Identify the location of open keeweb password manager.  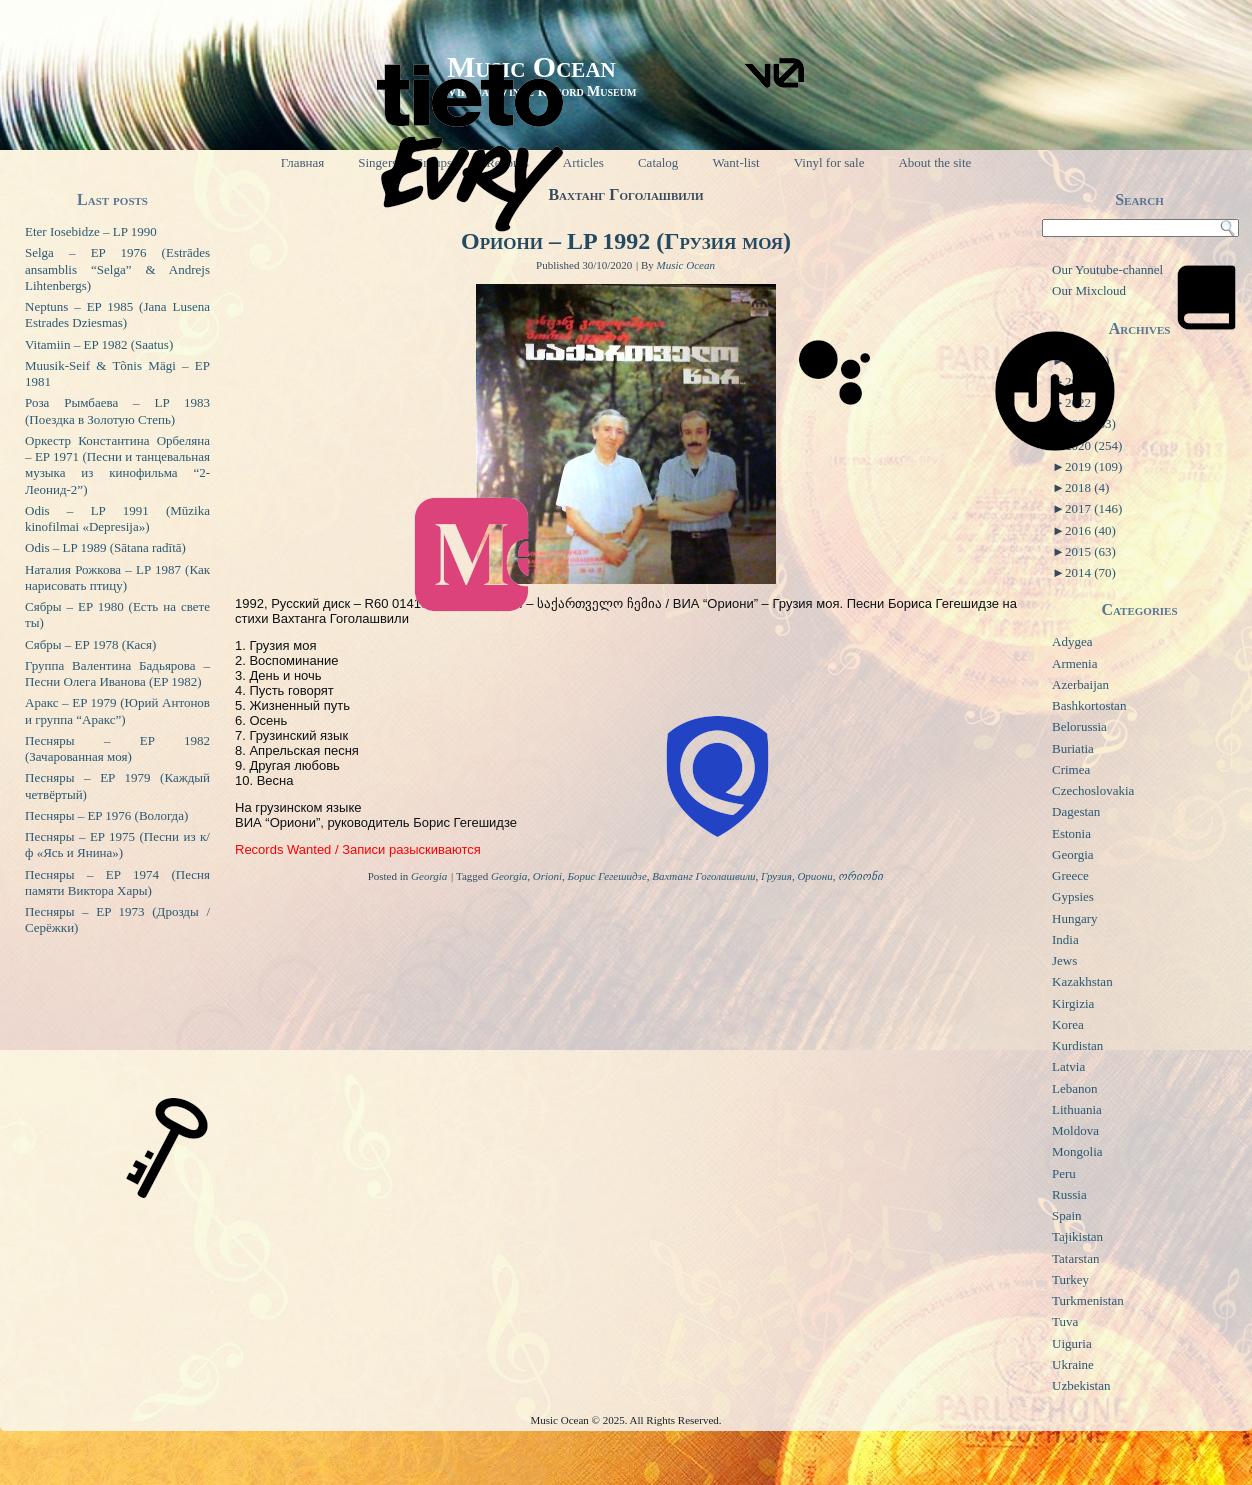
(167, 1148).